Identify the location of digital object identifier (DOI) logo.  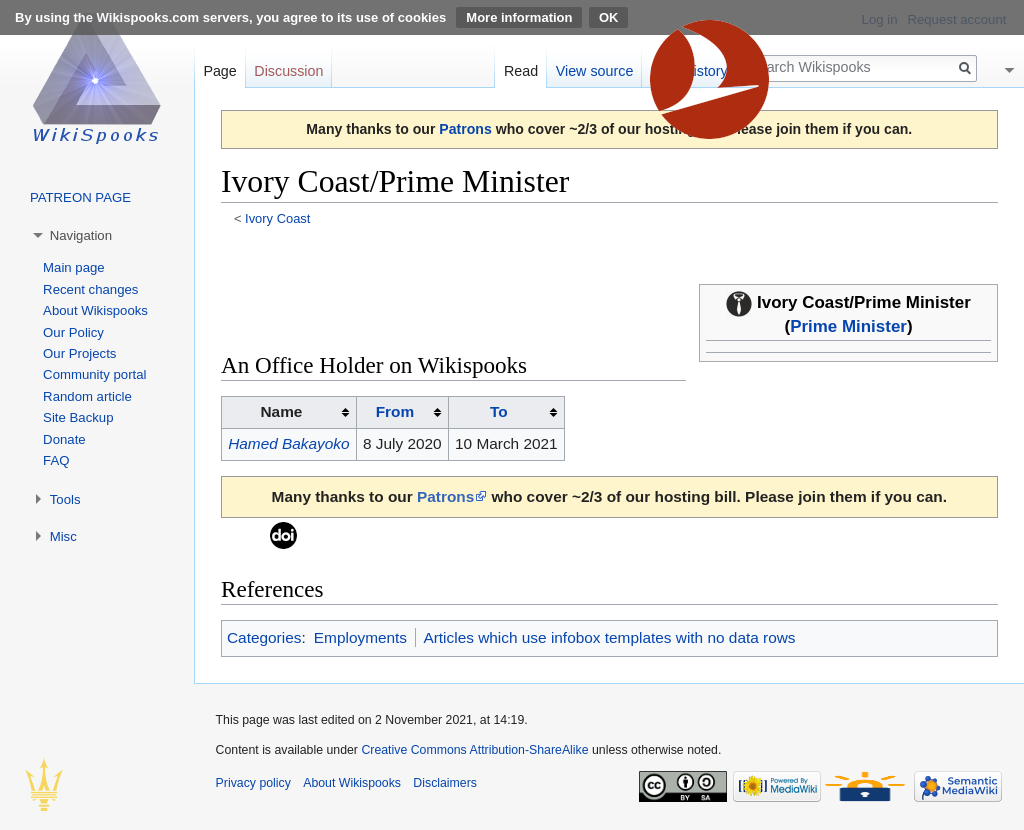
(283, 535).